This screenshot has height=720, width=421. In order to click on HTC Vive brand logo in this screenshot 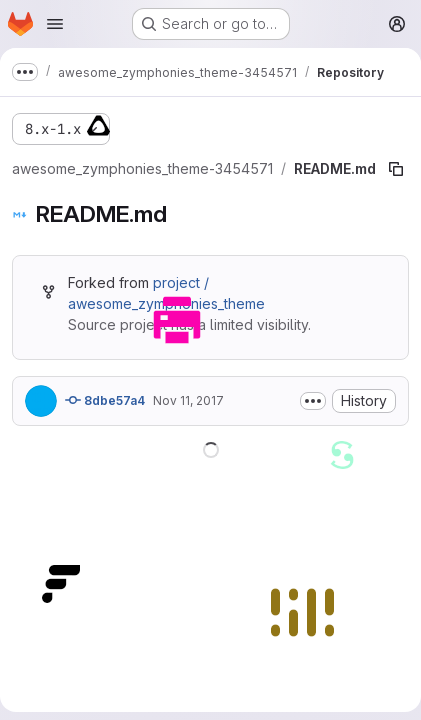, I will do `click(98, 125)`.